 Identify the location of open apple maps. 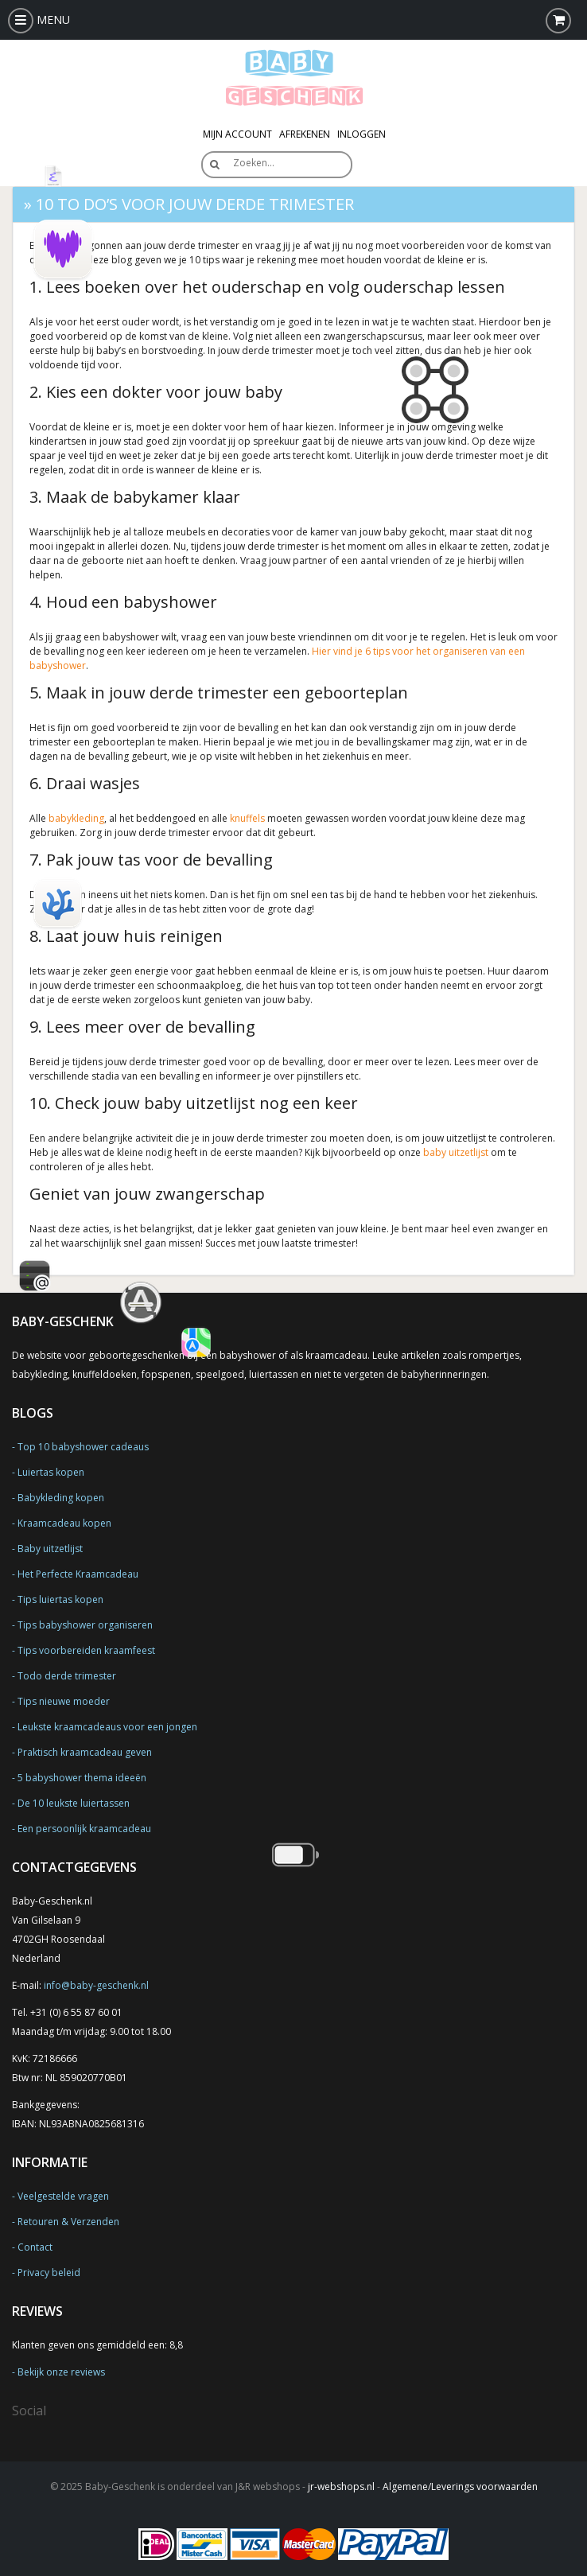
(196, 1342).